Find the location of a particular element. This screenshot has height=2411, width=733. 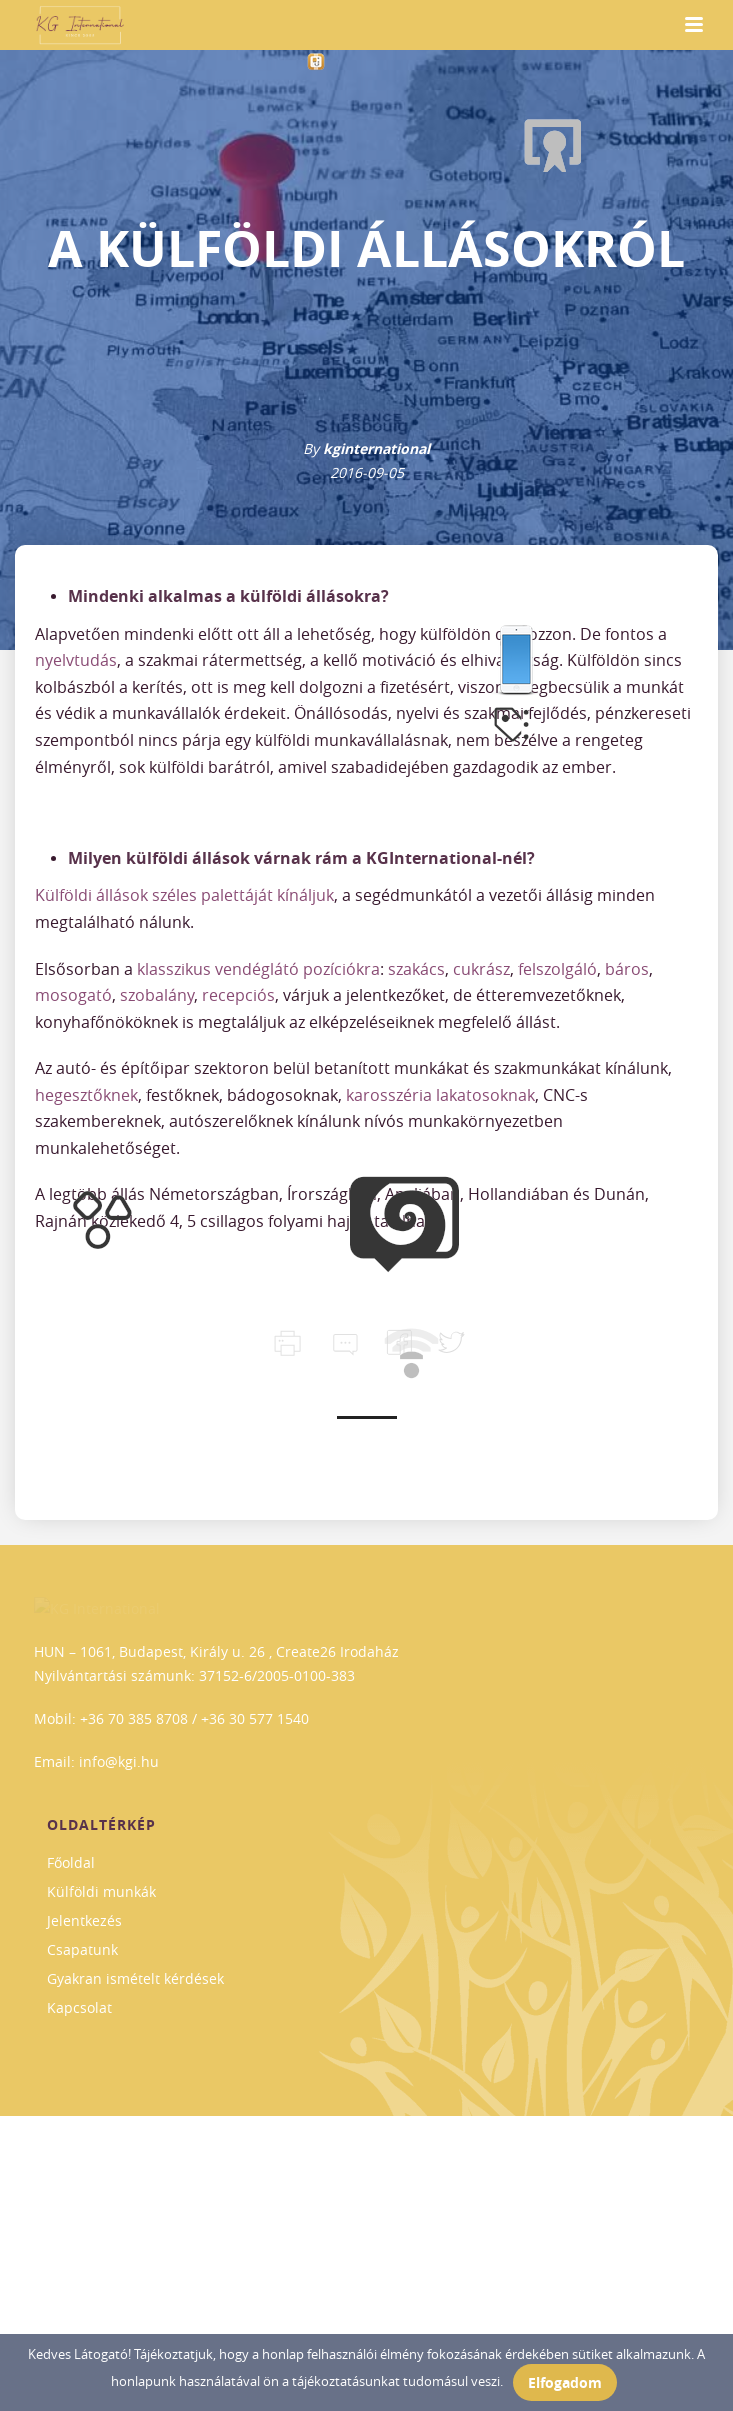

a system driver or hardware component file is located at coordinates (316, 62).